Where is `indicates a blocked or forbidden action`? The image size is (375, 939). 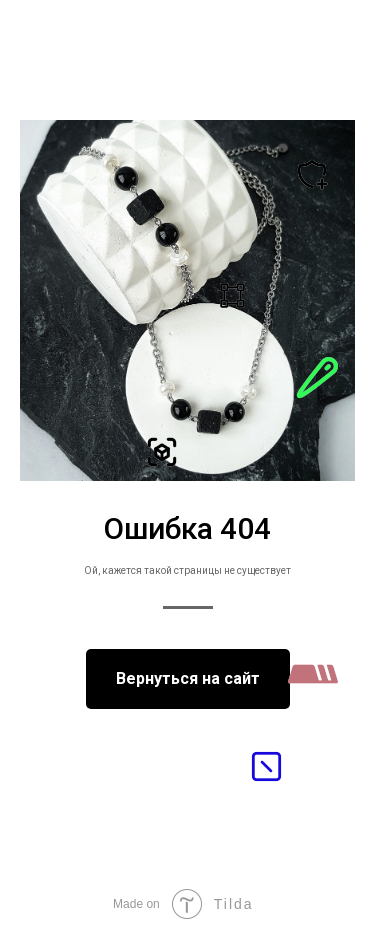 indicates a blocked or forbidden action is located at coordinates (266, 766).